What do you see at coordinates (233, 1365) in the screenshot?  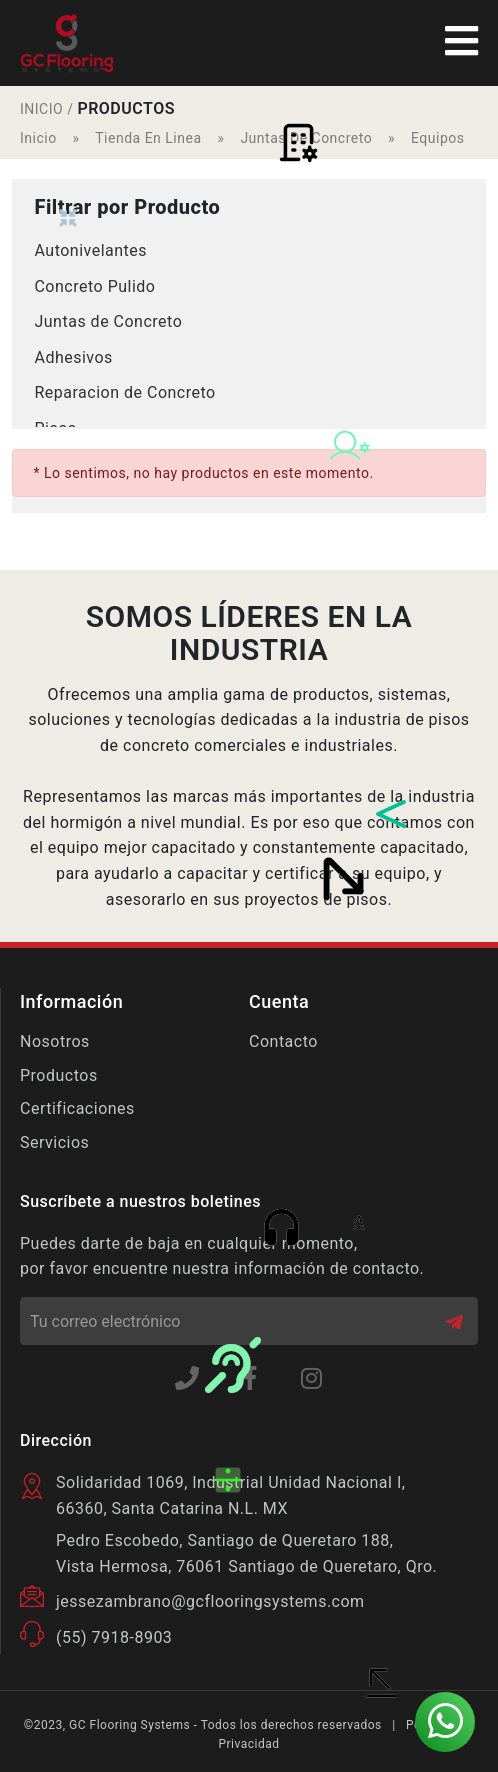 I see `indicates deaf or hard of hearing accessibility option` at bounding box center [233, 1365].